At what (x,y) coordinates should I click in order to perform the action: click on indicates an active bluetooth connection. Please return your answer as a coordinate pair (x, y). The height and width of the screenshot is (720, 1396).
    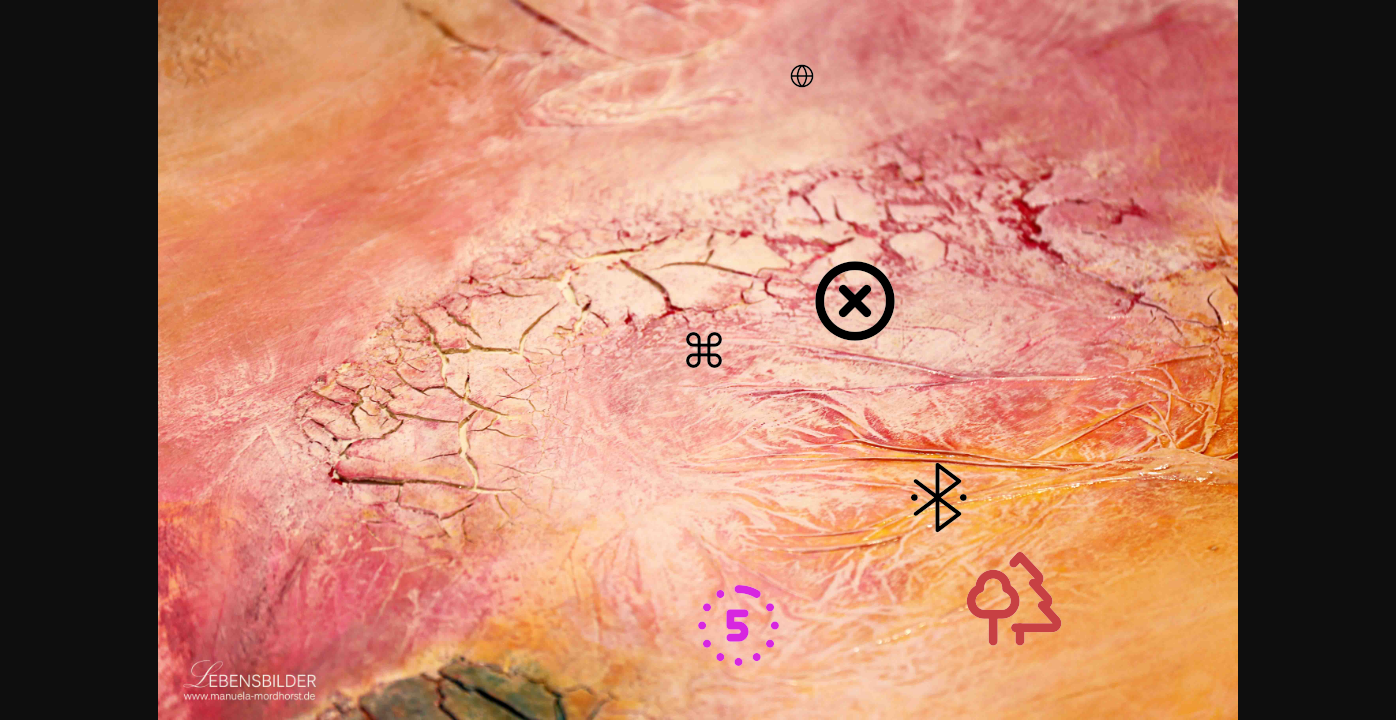
    Looking at the image, I should click on (937, 497).